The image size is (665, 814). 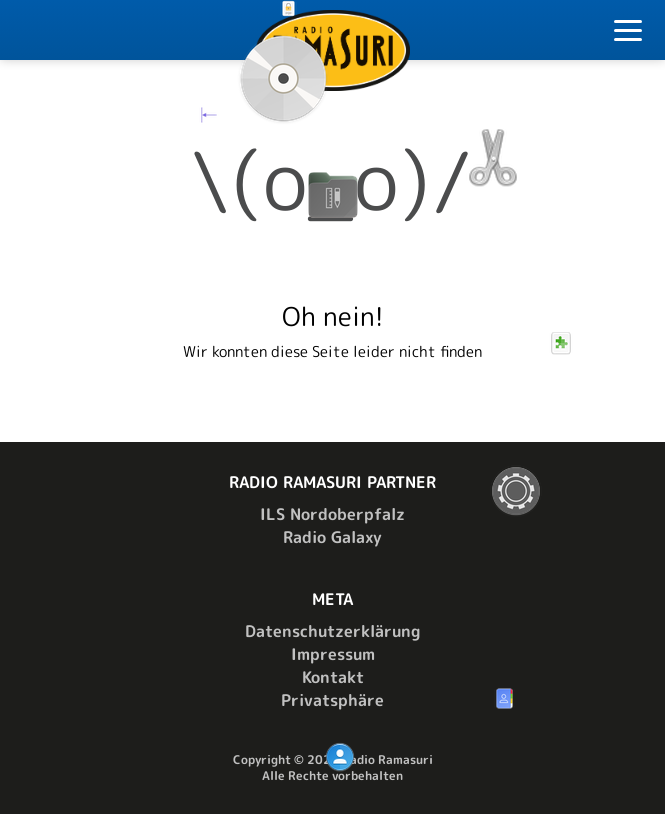 I want to click on go to the first item in a list or sequence, so click(x=209, y=115).